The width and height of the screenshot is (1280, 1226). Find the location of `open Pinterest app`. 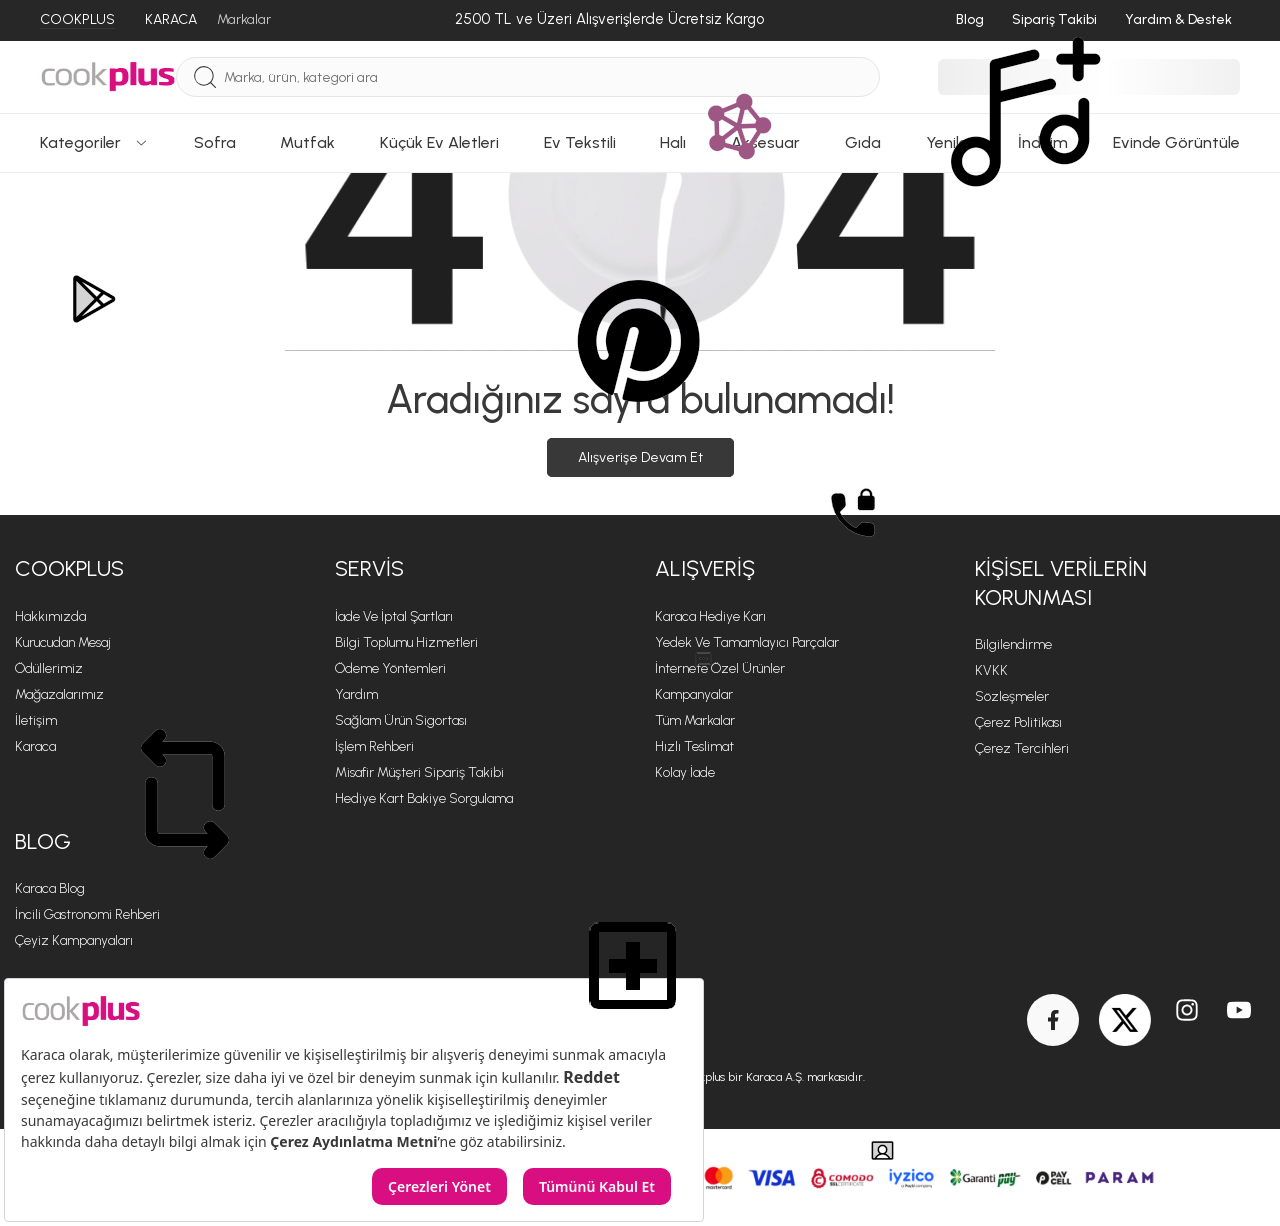

open Pinterest app is located at coordinates (634, 341).